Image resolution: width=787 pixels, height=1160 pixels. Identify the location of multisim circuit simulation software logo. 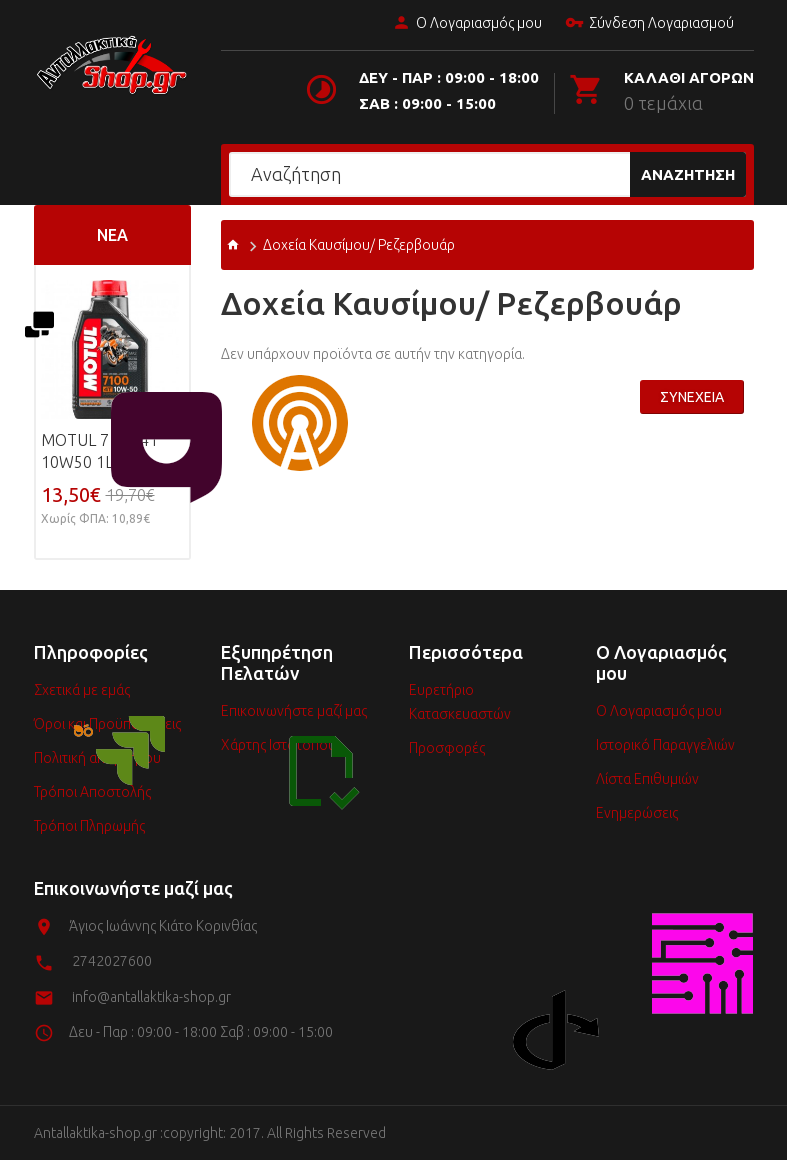
(702, 963).